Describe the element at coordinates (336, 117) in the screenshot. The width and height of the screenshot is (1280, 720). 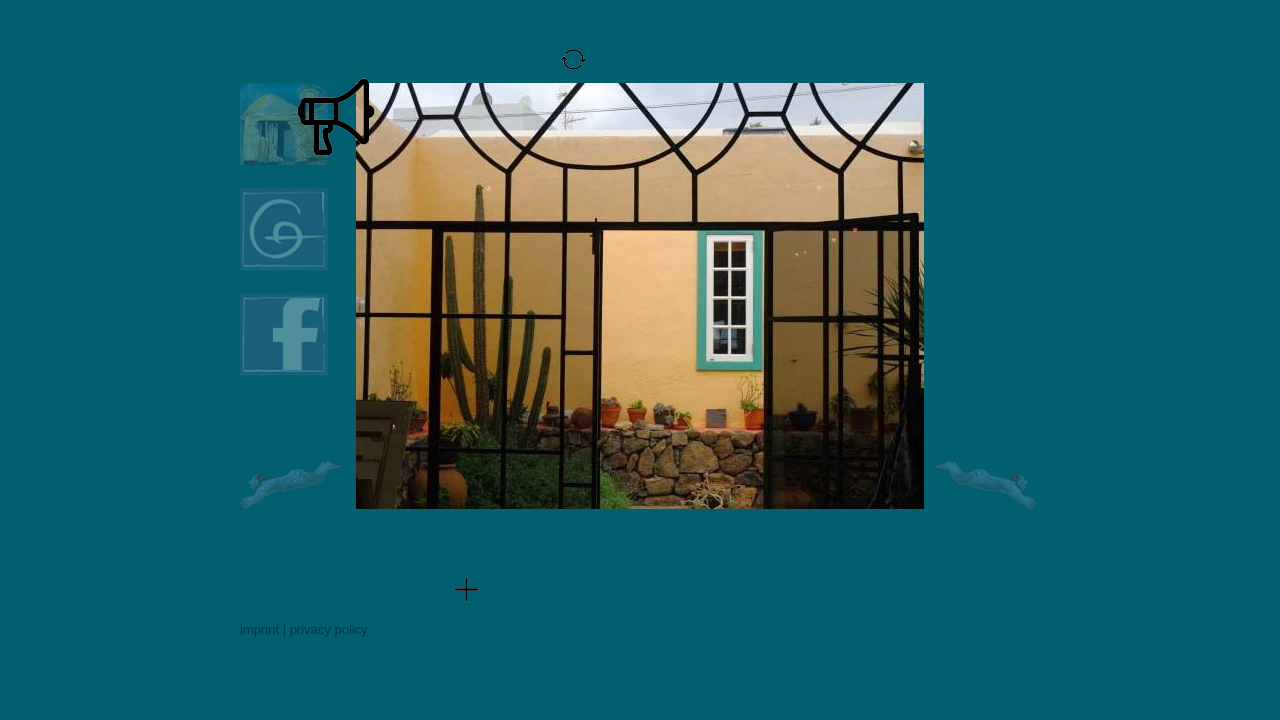
I see `make an announcement or broadcast` at that location.